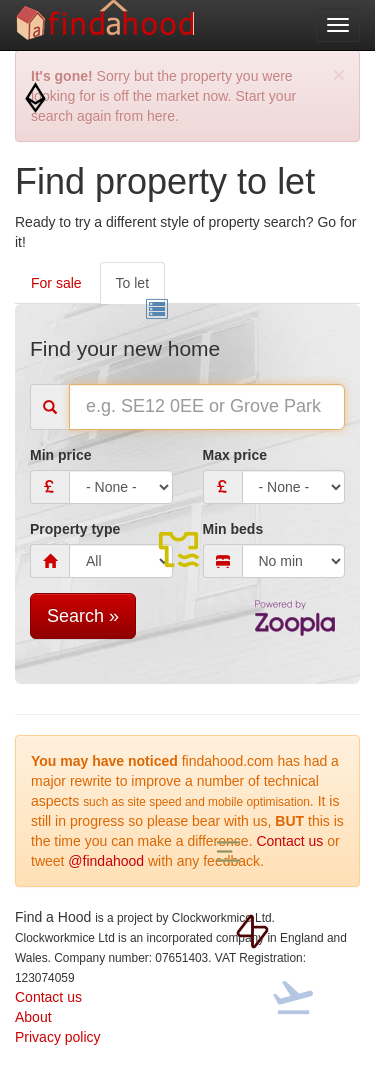  Describe the element at coordinates (252, 931) in the screenshot. I see `supabase logo` at that location.